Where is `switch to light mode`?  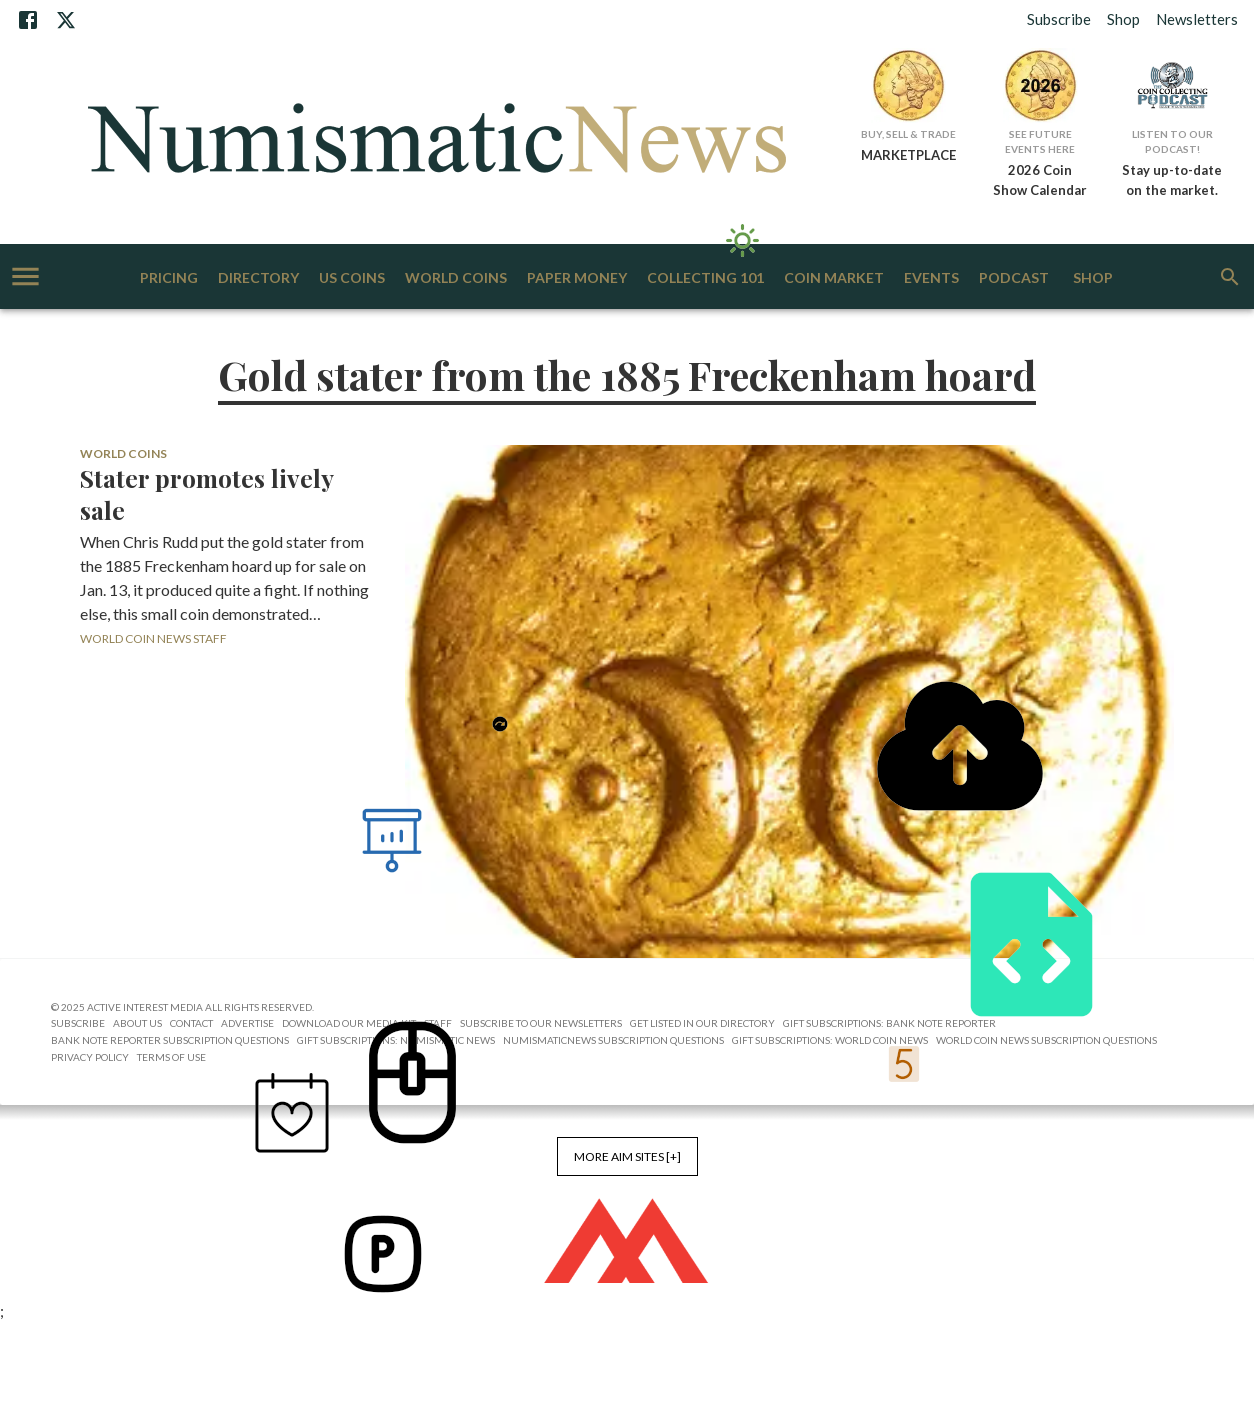
switch to light mode is located at coordinates (742, 240).